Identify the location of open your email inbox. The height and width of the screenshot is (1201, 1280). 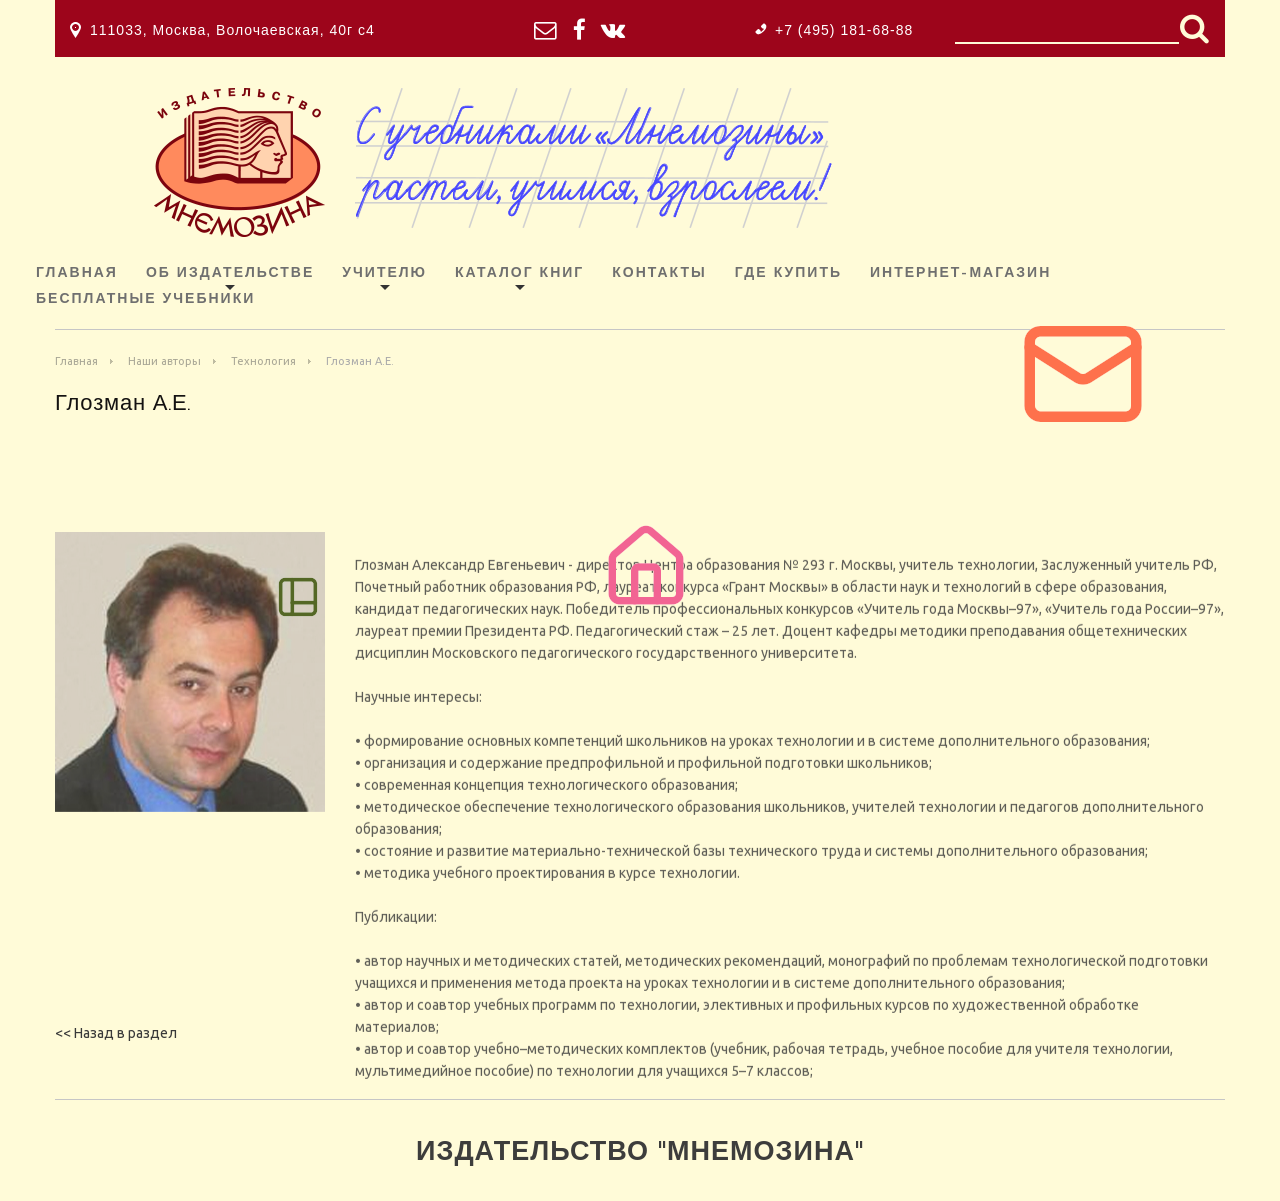
(1083, 374).